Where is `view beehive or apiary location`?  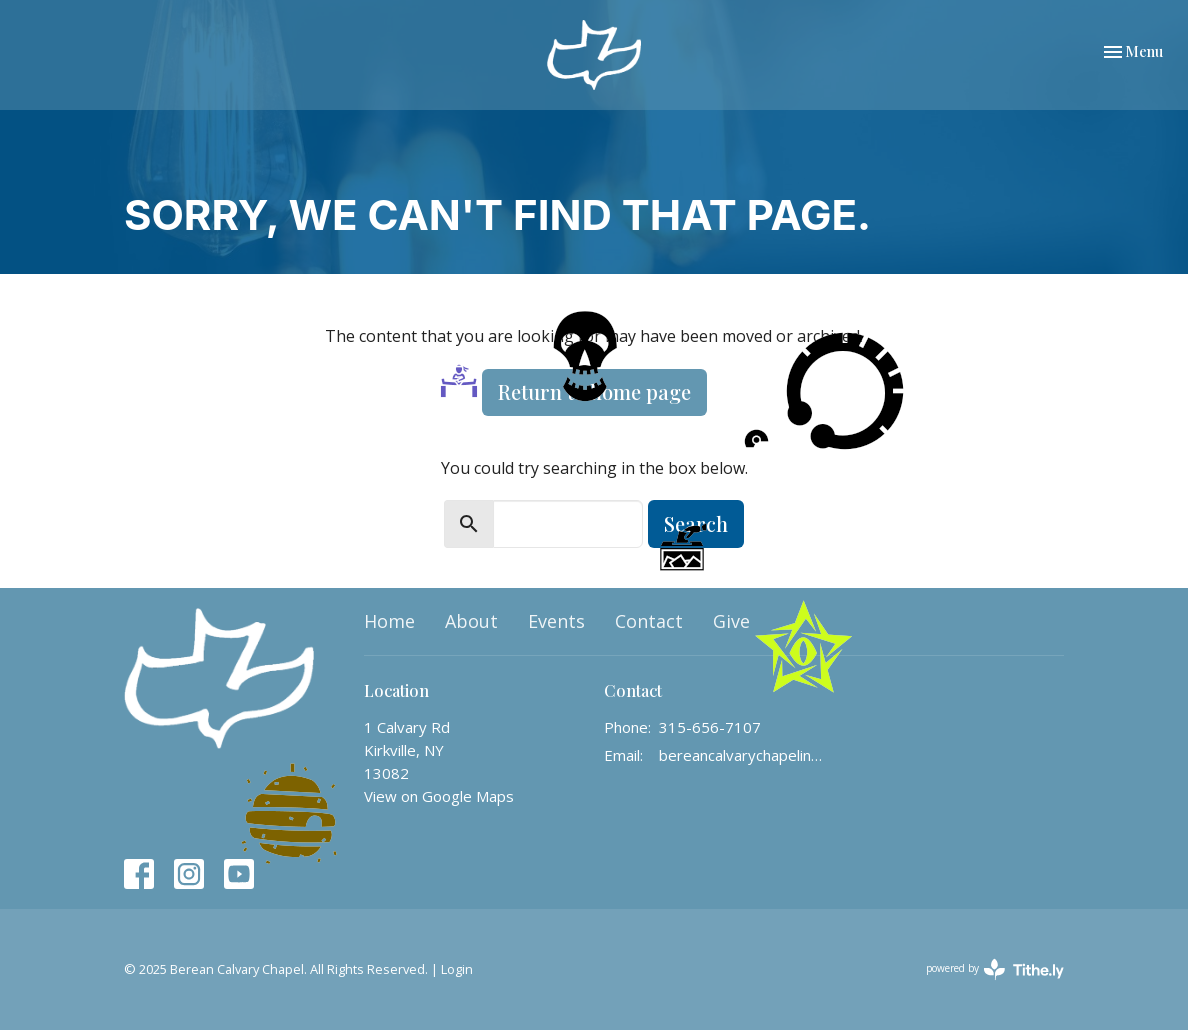 view beehive or apiary location is located at coordinates (291, 813).